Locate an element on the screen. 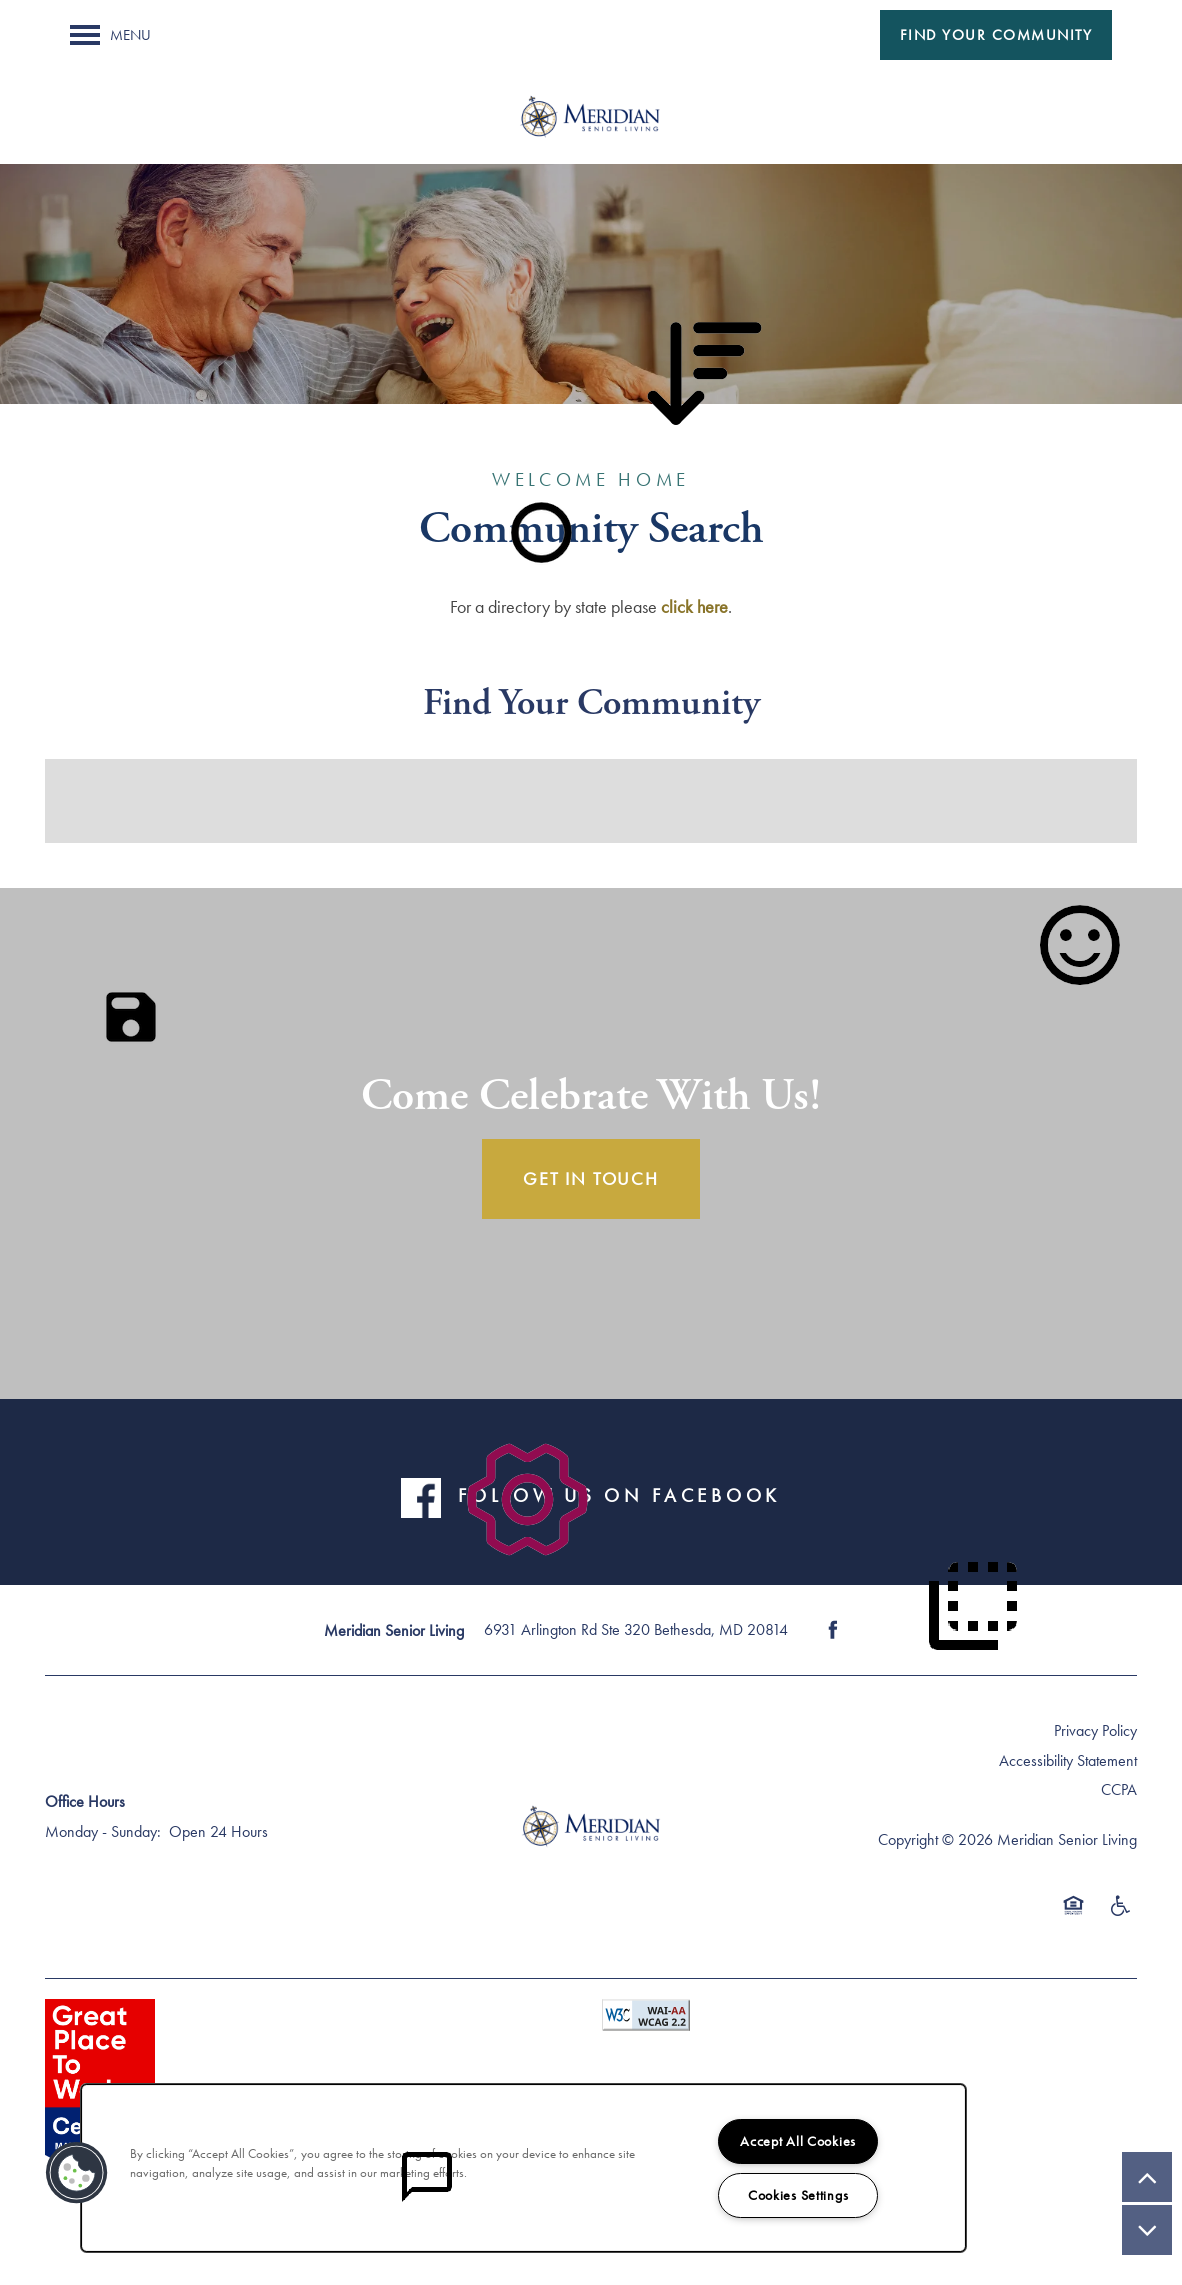  add a reaction or emoji to a message is located at coordinates (1080, 945).